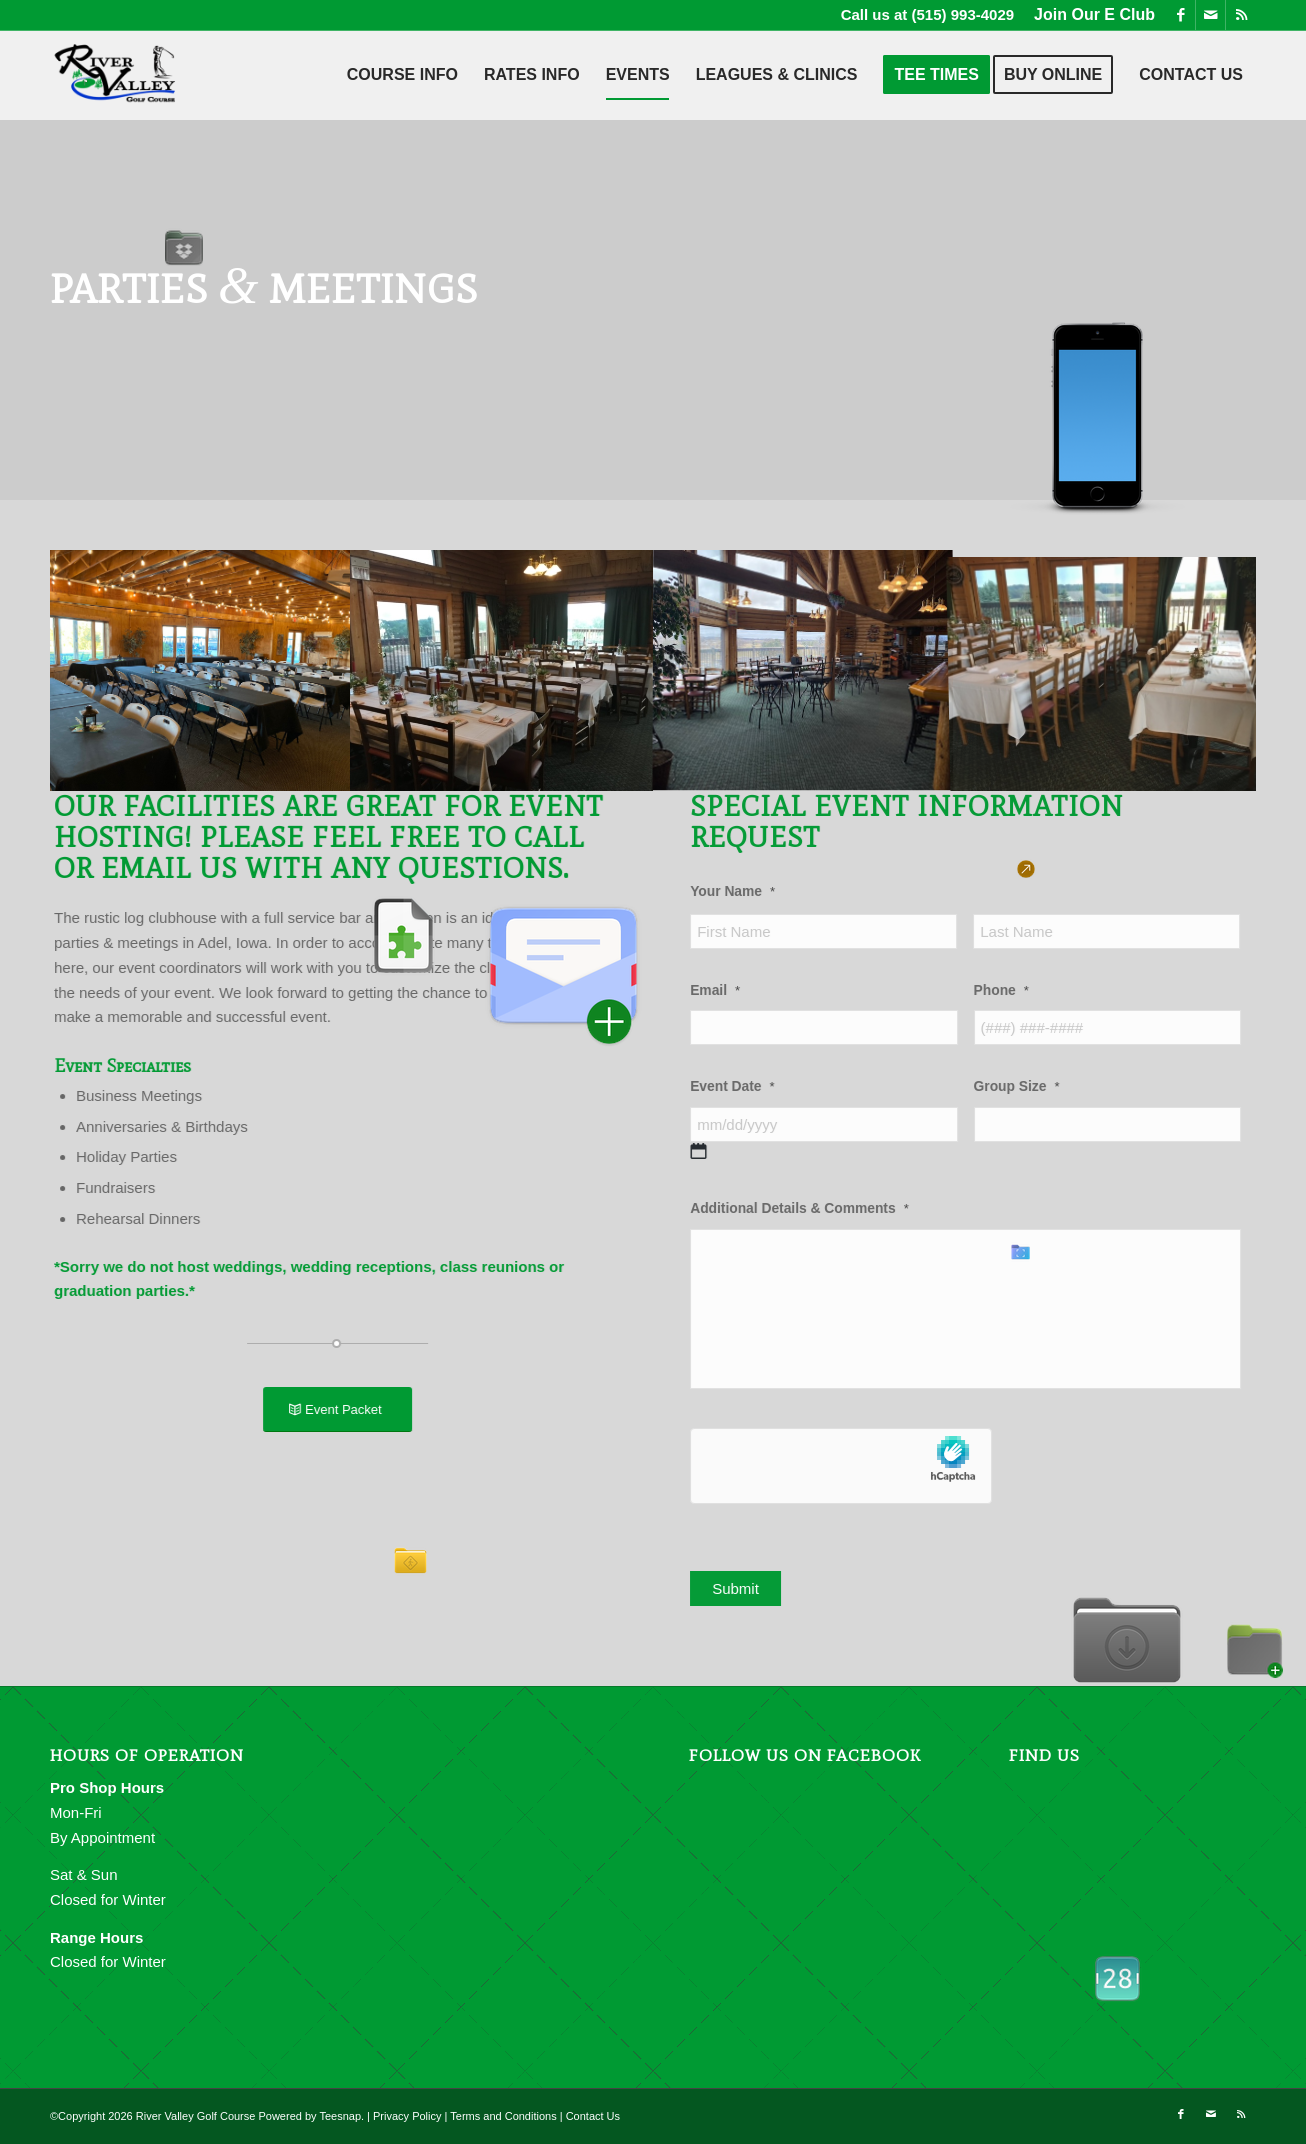  I want to click on open the office calendar app, so click(1117, 1978).